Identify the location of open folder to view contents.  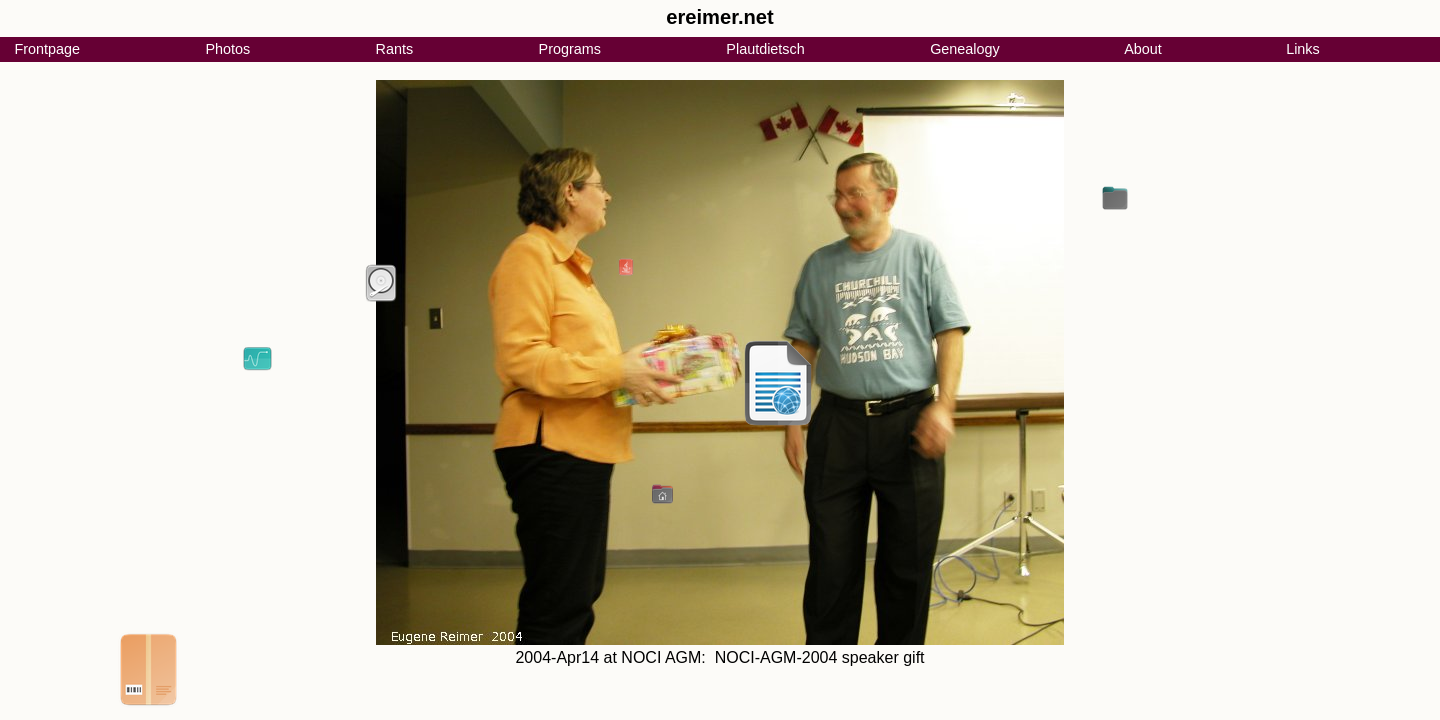
(1115, 198).